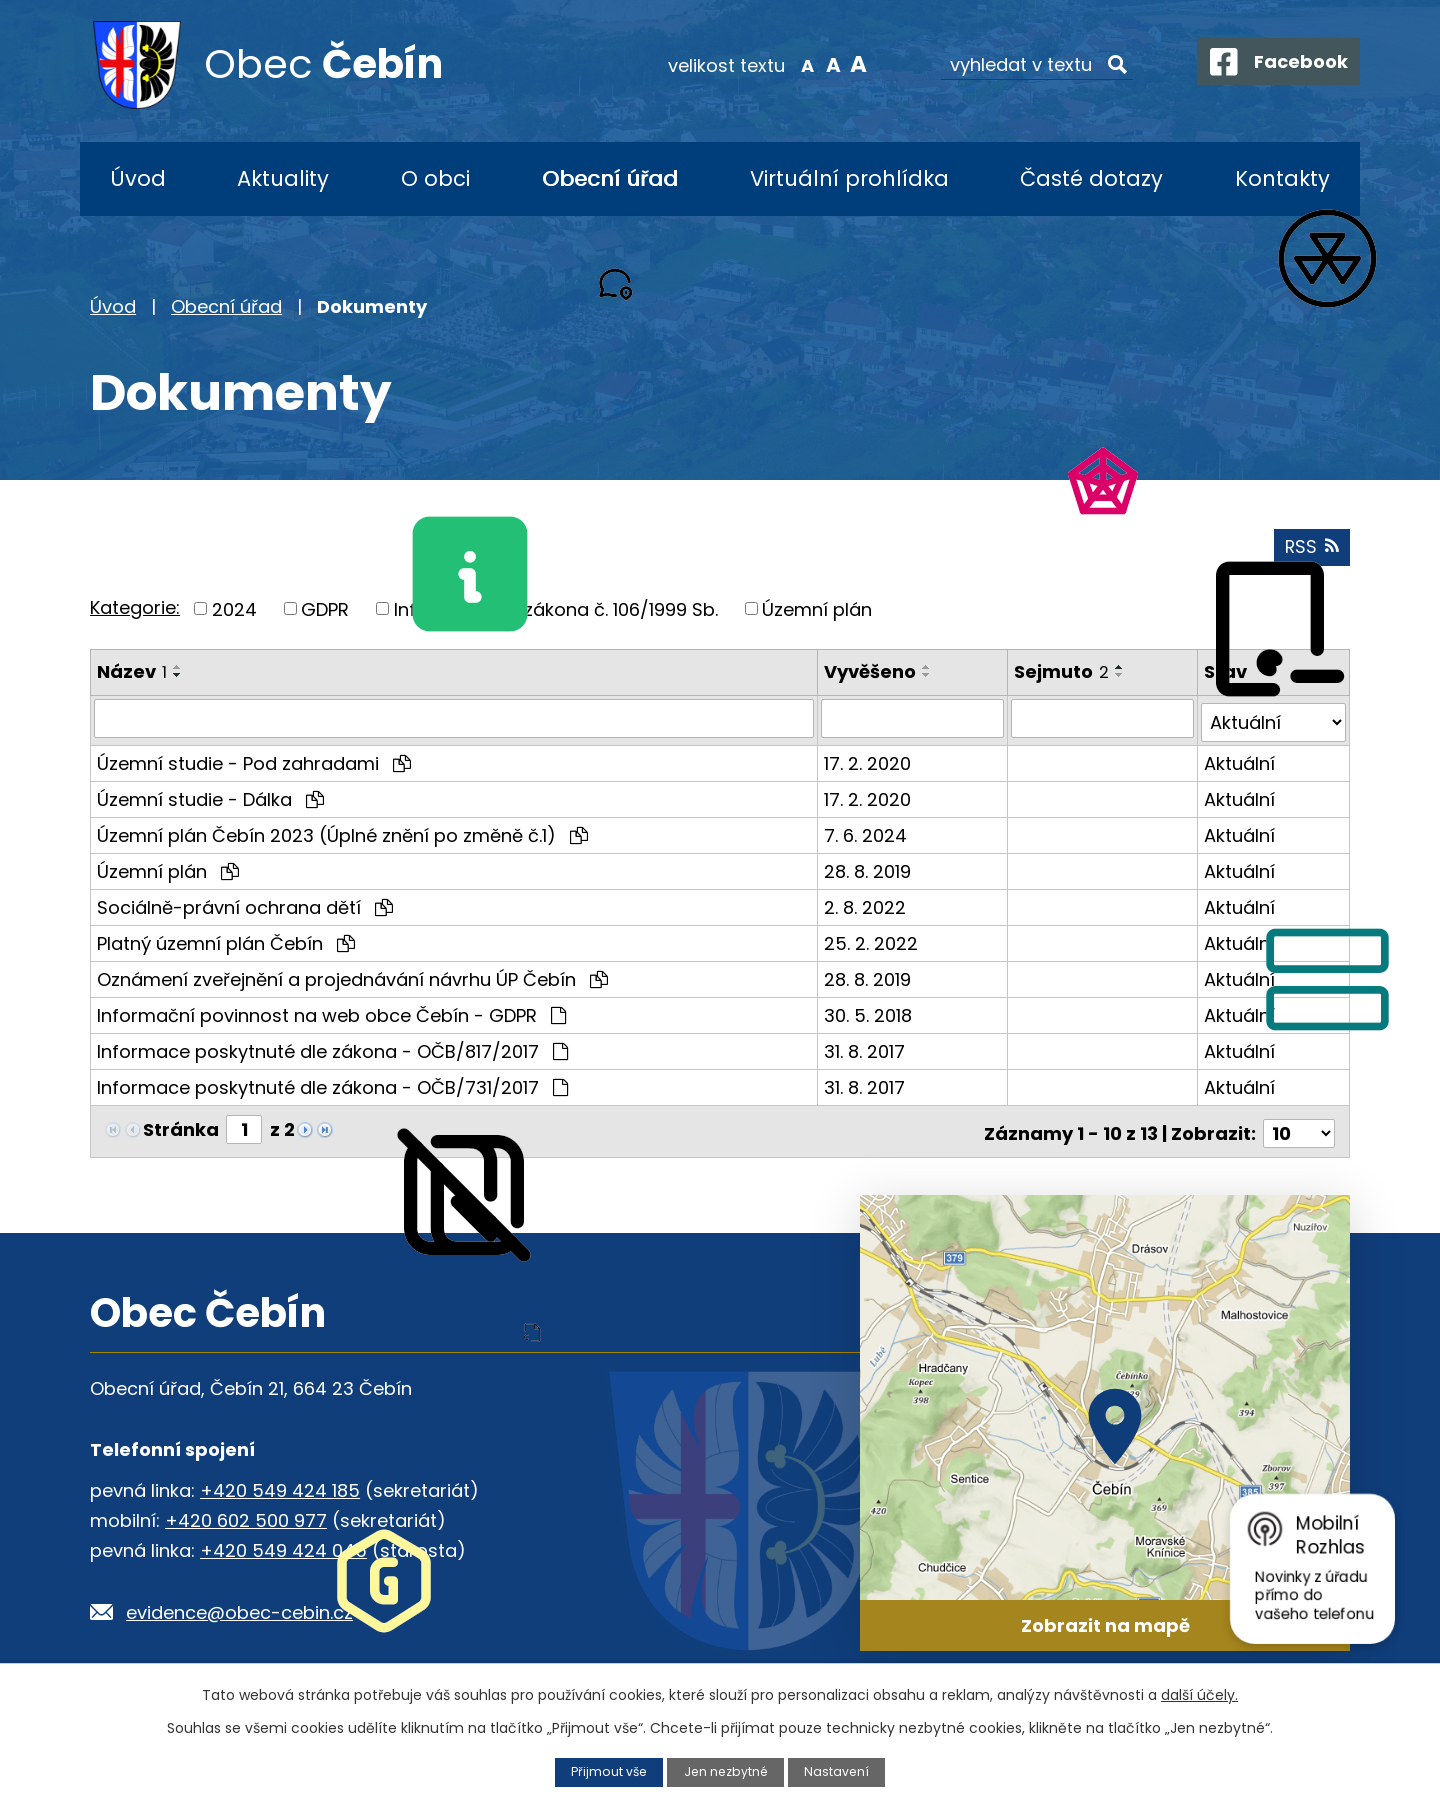  Describe the element at coordinates (384, 1581) in the screenshot. I see `indicates a "G" rating or classification` at that location.